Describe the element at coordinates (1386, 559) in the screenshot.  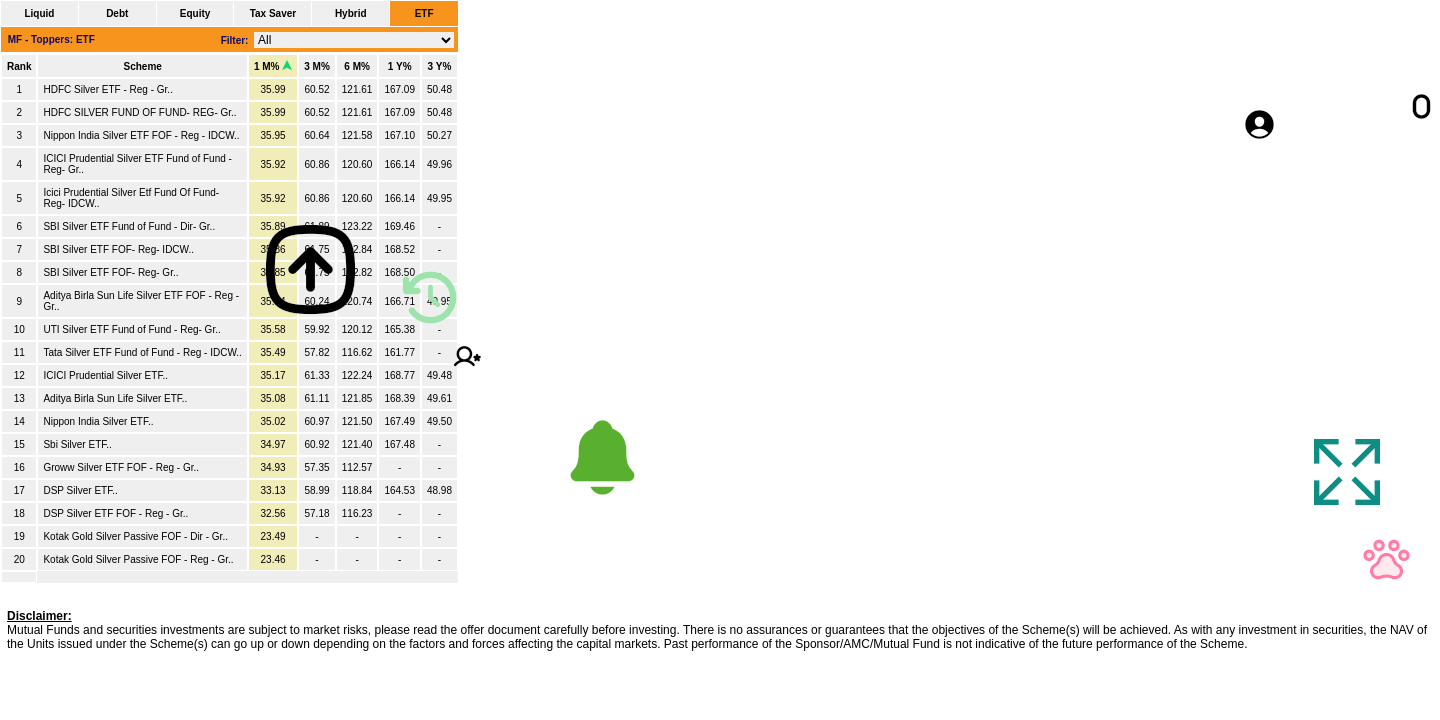
I see `access pet-related features or settings` at that location.